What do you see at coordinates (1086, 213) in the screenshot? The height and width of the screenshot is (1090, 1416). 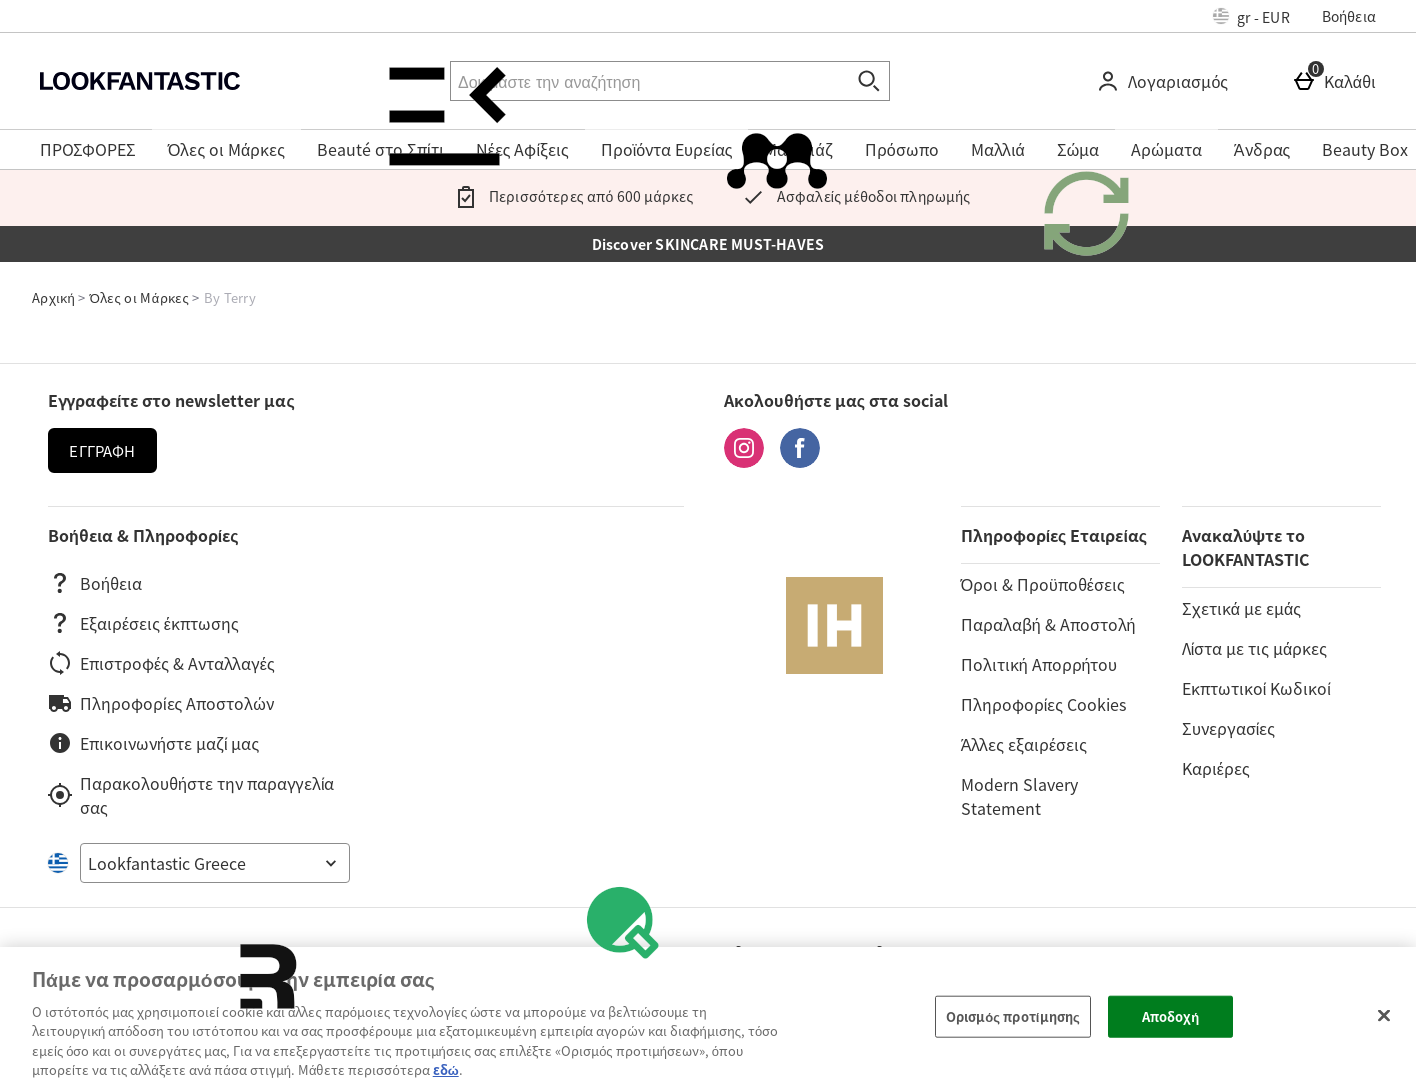 I see `repeat or loop content continuously` at bounding box center [1086, 213].